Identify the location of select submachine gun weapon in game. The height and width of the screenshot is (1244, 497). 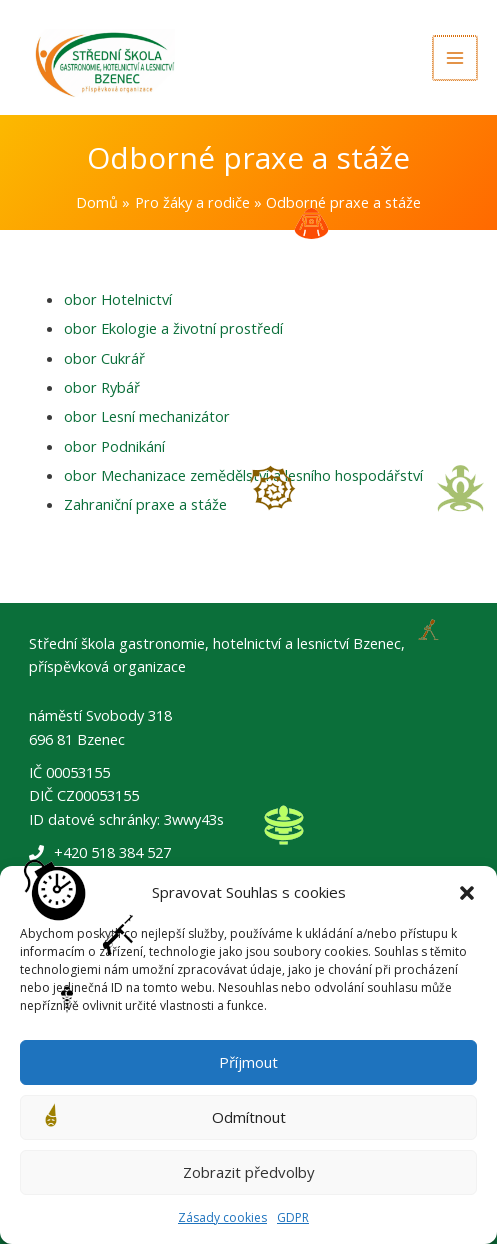
(118, 935).